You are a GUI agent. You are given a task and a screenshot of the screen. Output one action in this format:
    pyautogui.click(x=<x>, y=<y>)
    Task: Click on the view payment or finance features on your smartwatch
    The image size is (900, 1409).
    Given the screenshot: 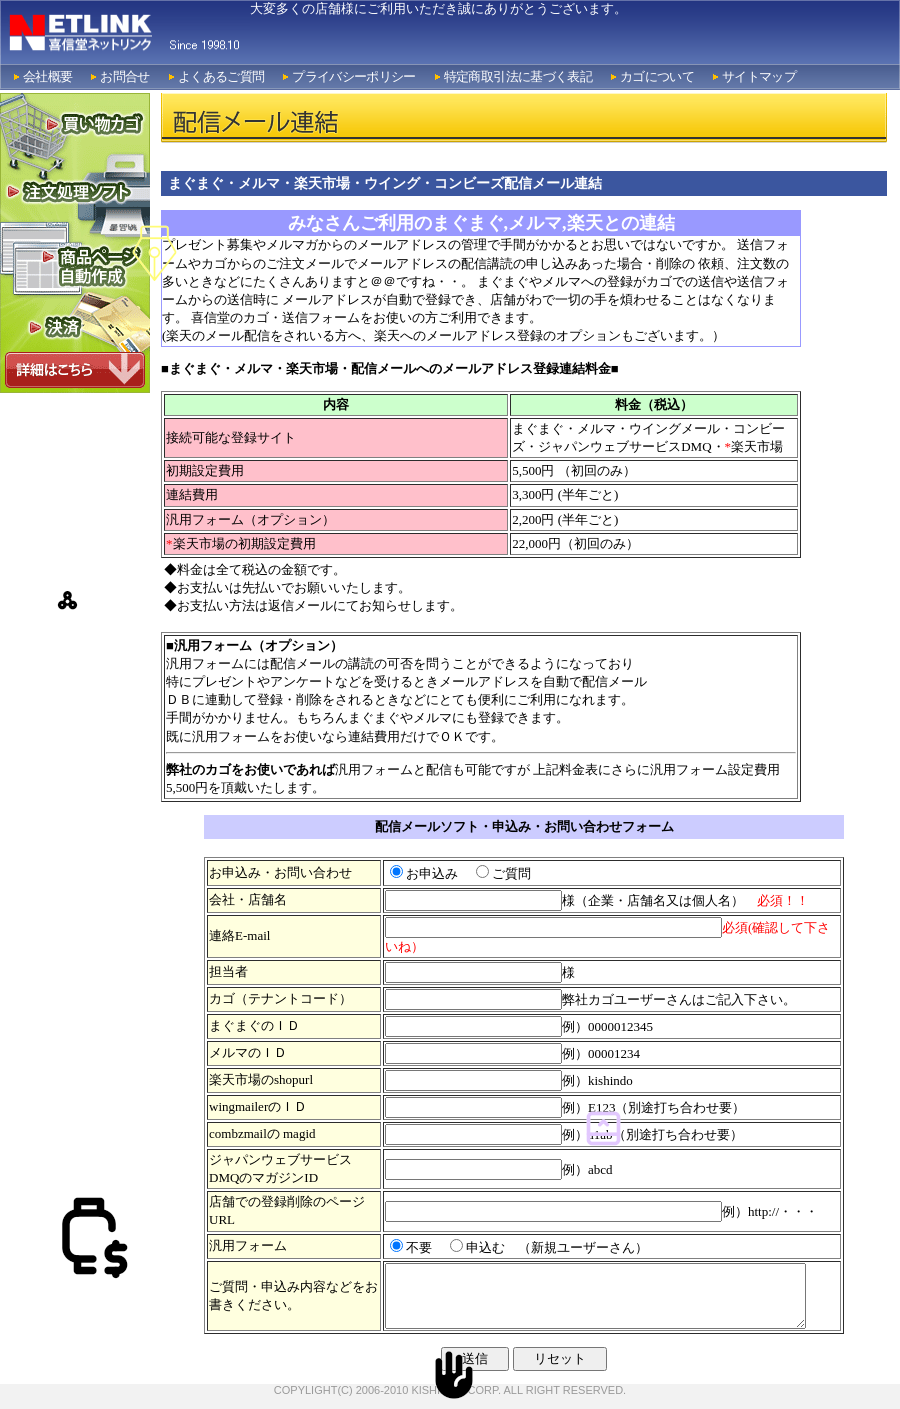 What is the action you would take?
    pyautogui.click(x=89, y=1236)
    